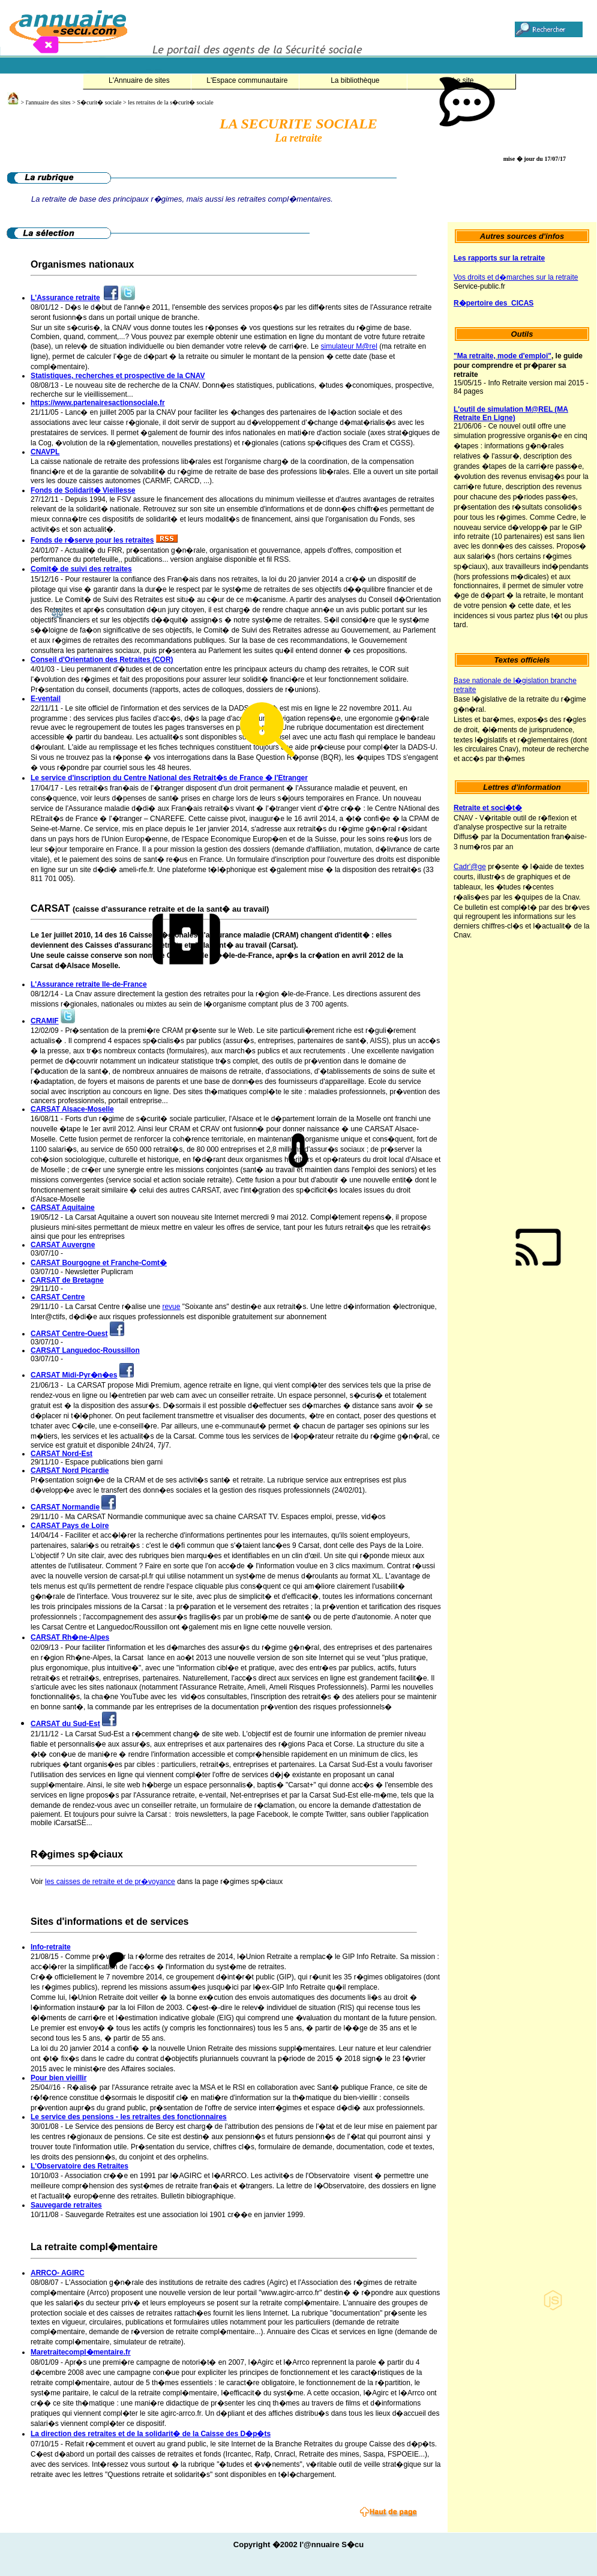 The width and height of the screenshot is (597, 2576). I want to click on open Rocket.Chat messaging app, so click(467, 101).